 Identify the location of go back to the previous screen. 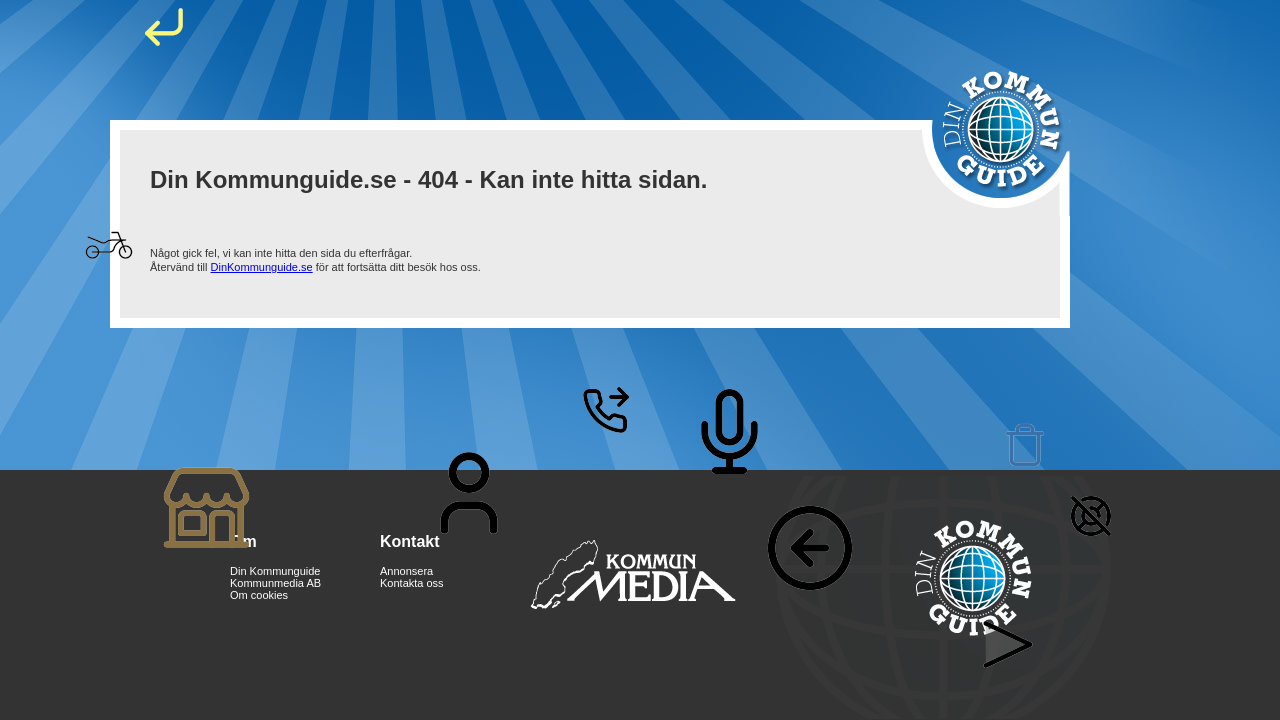
(810, 548).